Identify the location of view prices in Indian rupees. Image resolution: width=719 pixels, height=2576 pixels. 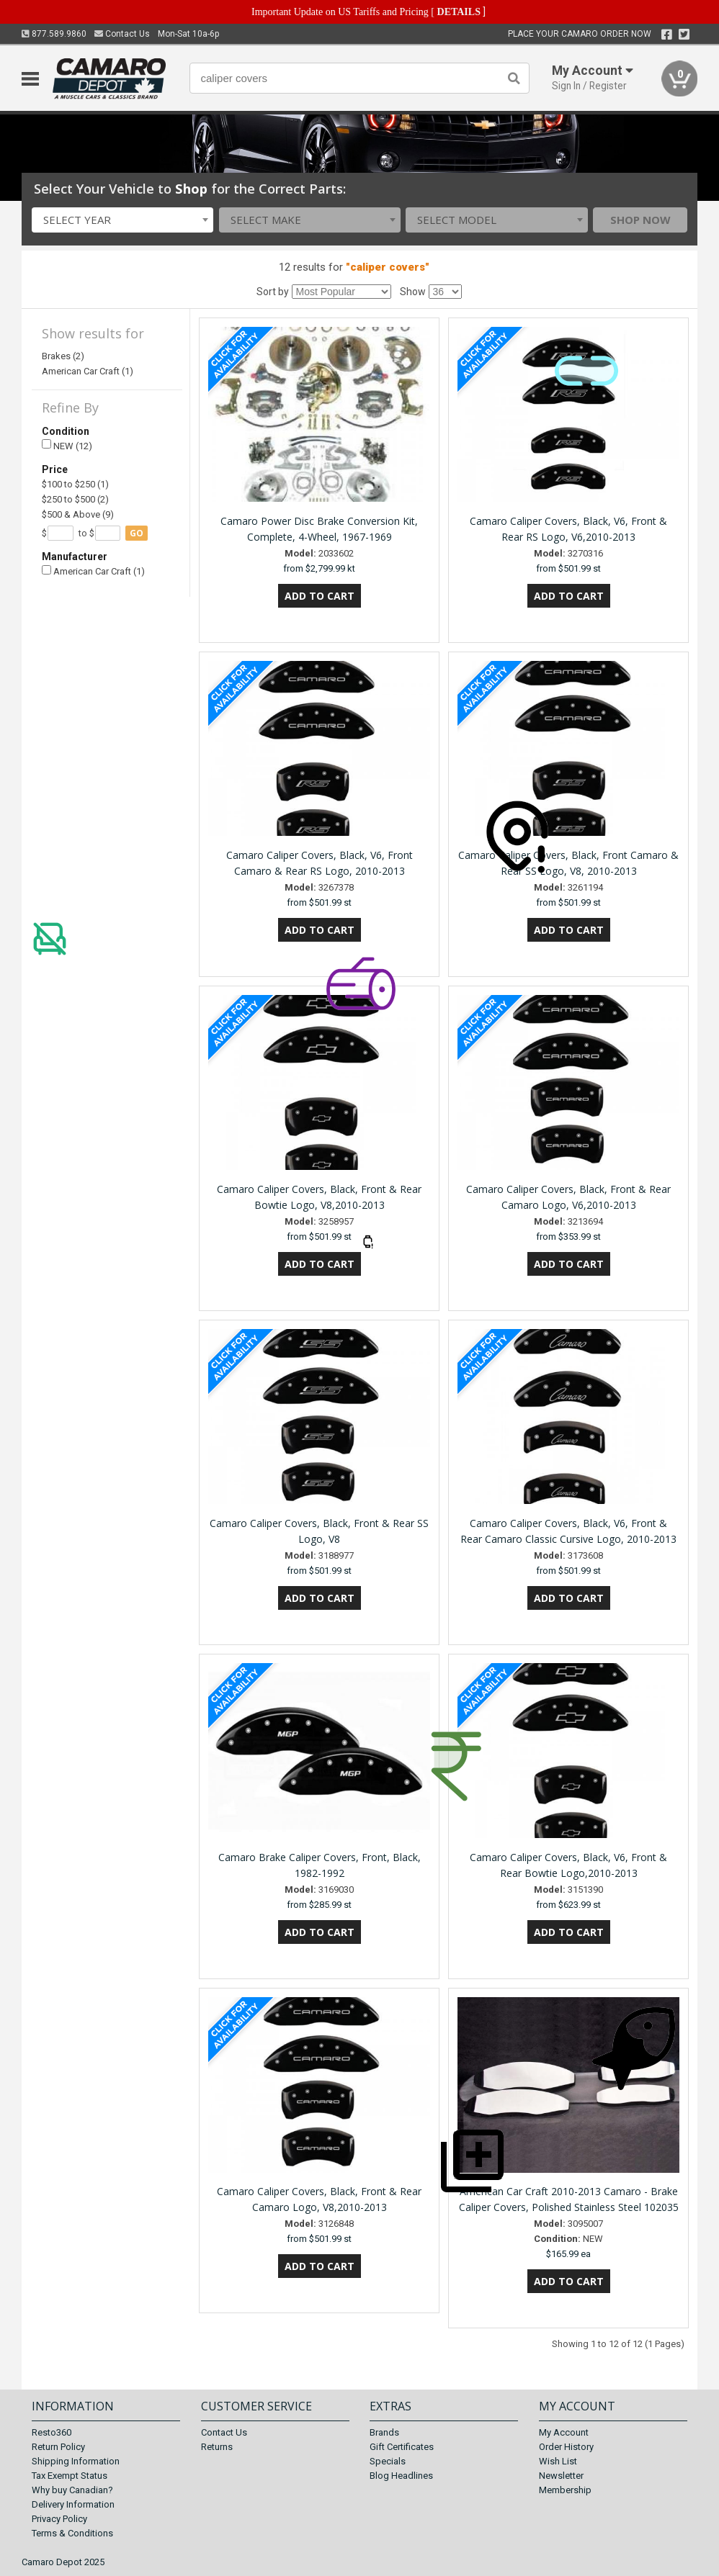
(453, 1765).